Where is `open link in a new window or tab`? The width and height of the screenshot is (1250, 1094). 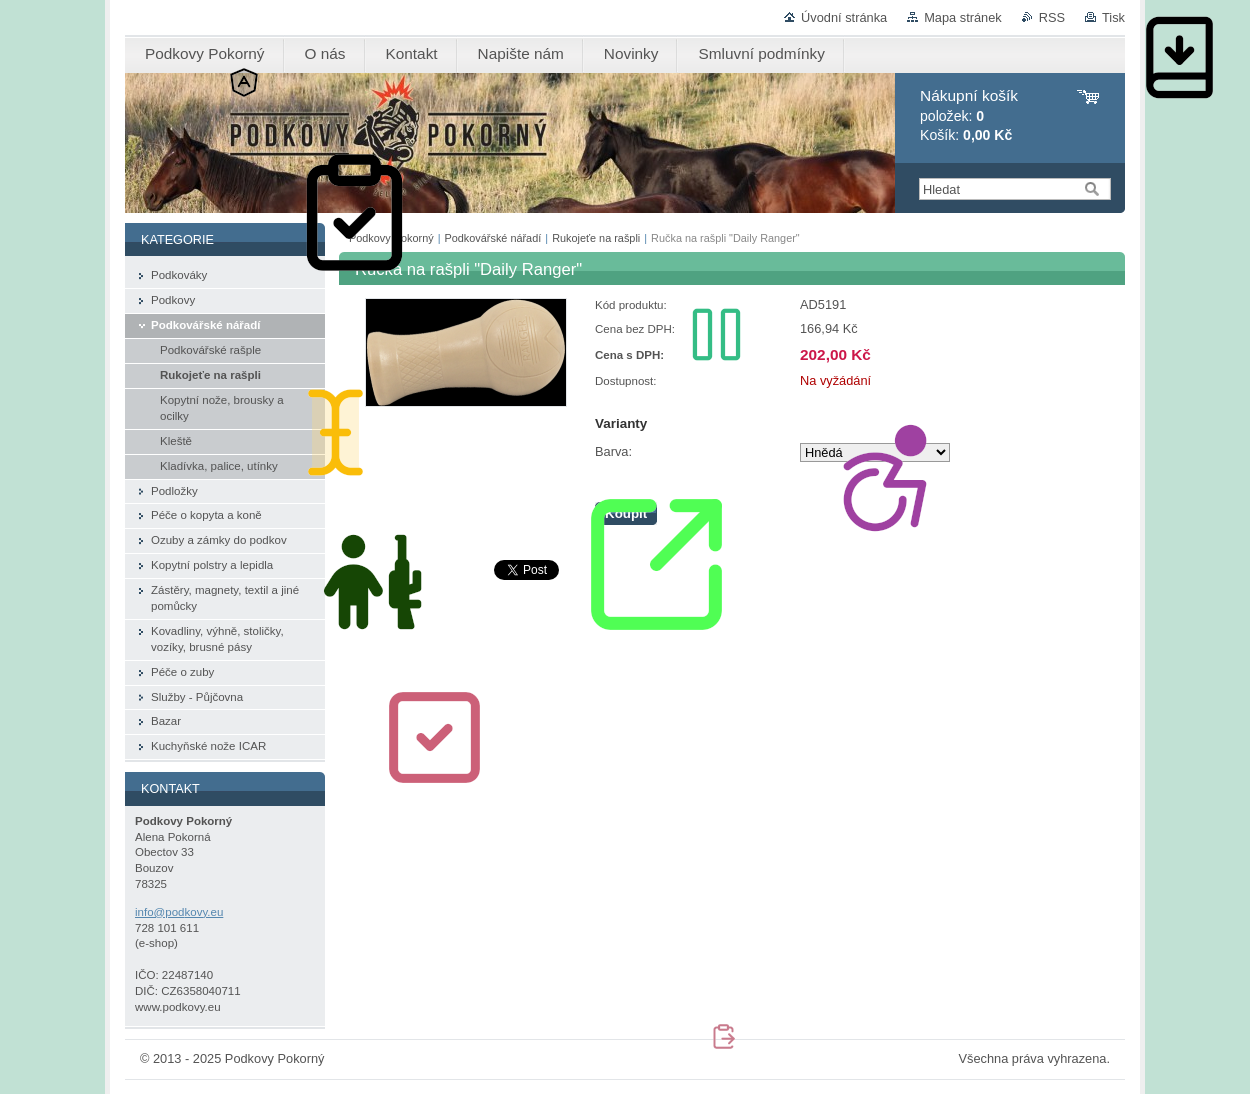
open link in a new window or tab is located at coordinates (656, 564).